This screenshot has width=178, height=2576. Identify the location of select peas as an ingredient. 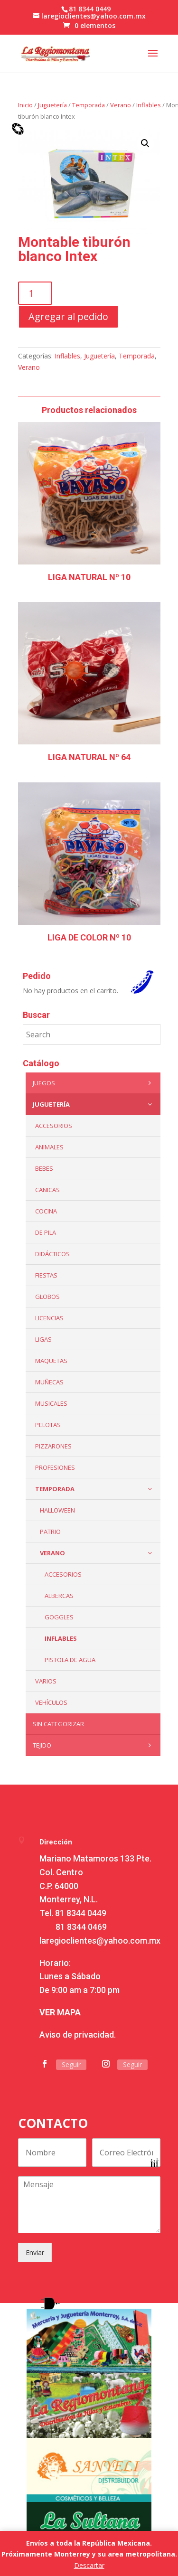
(142, 982).